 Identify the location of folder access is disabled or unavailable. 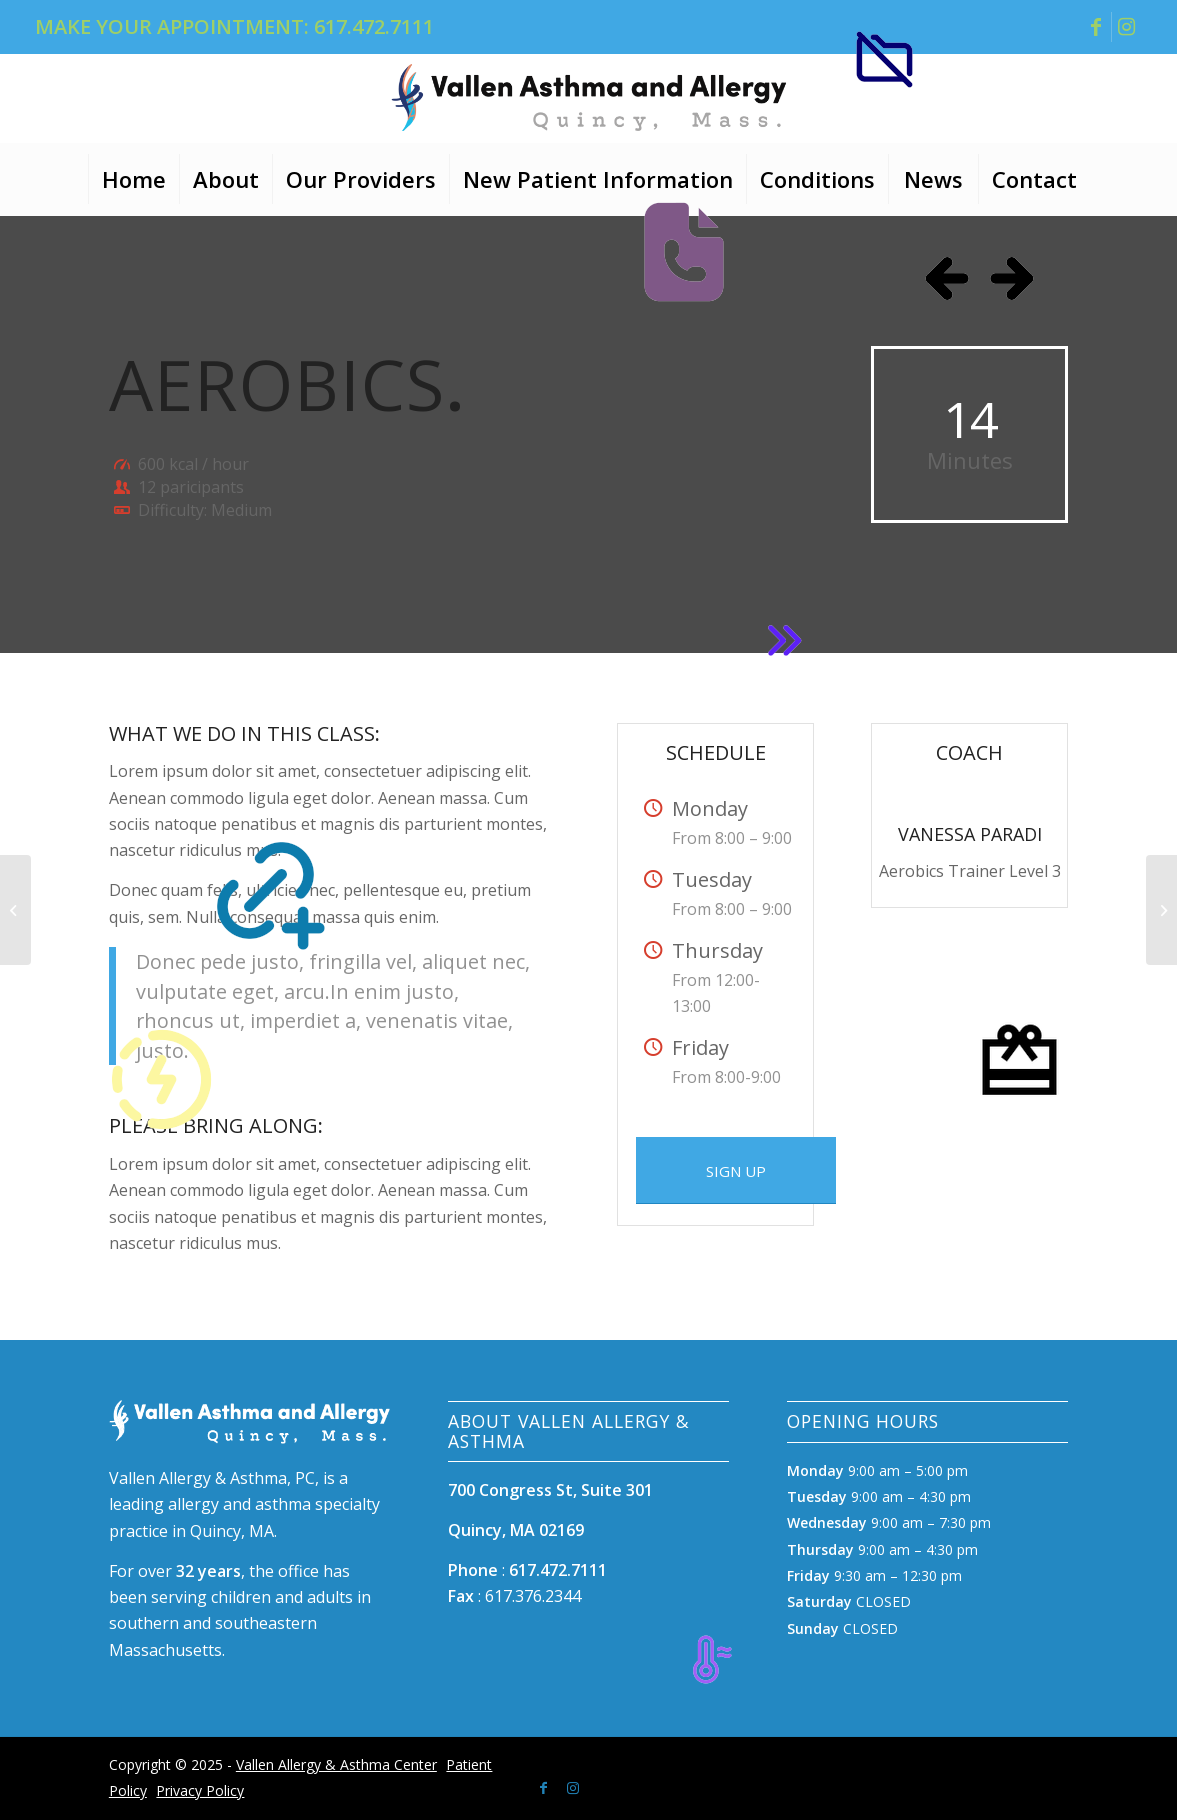
(884, 59).